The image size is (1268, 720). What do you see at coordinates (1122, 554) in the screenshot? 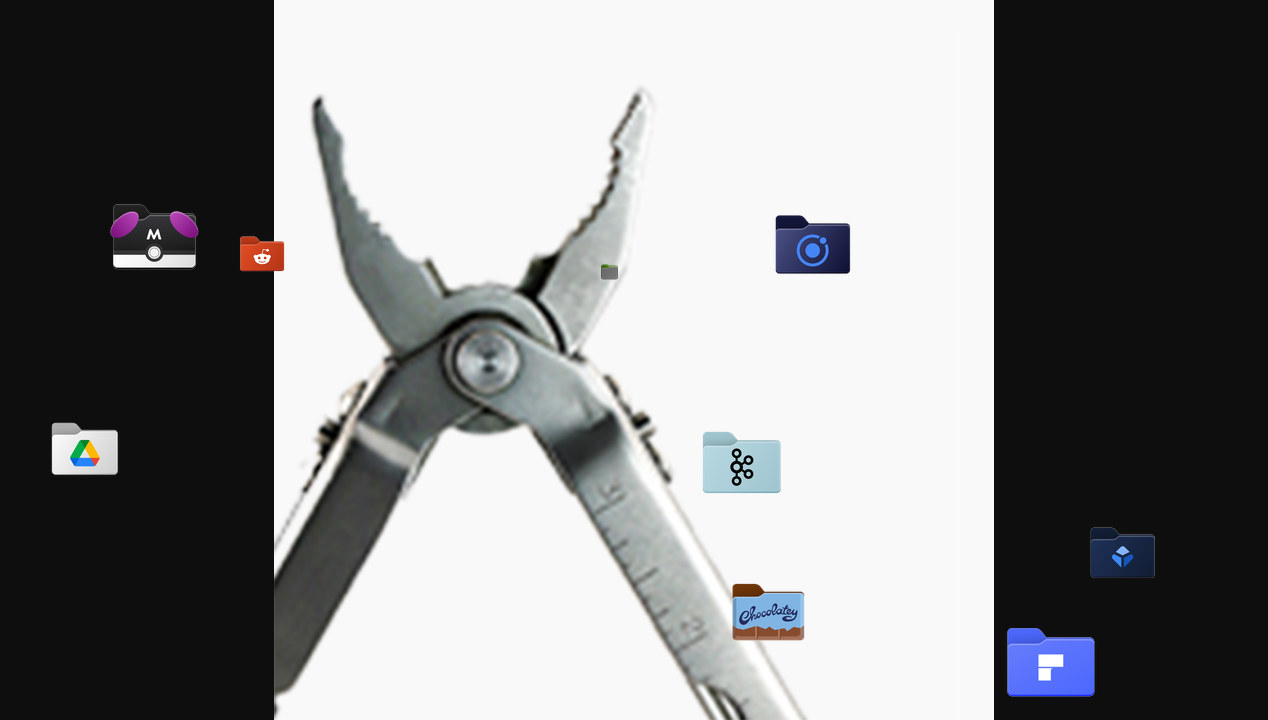
I see `open blockchain-related files and documents` at bounding box center [1122, 554].